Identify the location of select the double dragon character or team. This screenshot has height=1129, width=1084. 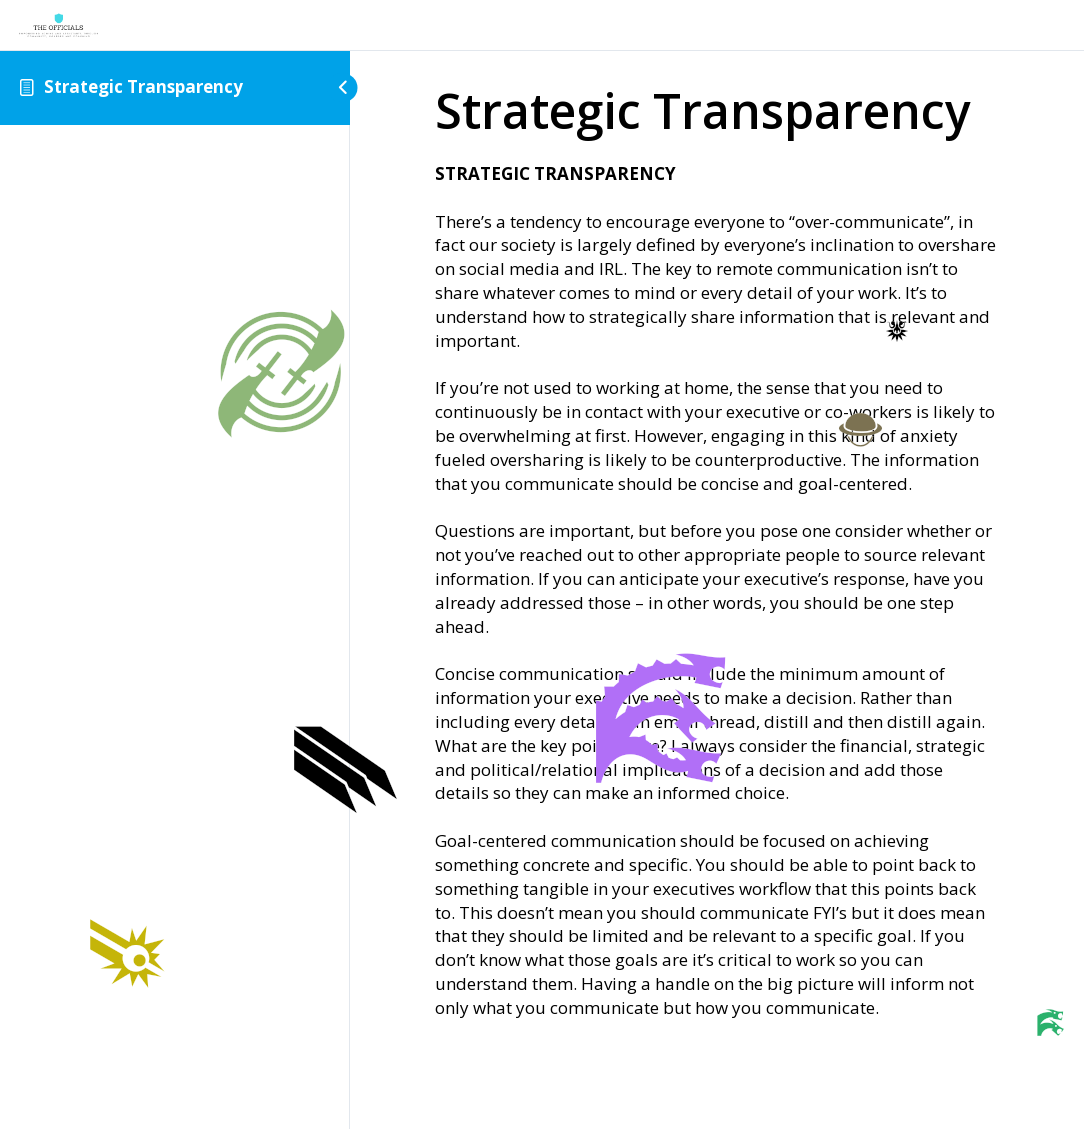
(1050, 1022).